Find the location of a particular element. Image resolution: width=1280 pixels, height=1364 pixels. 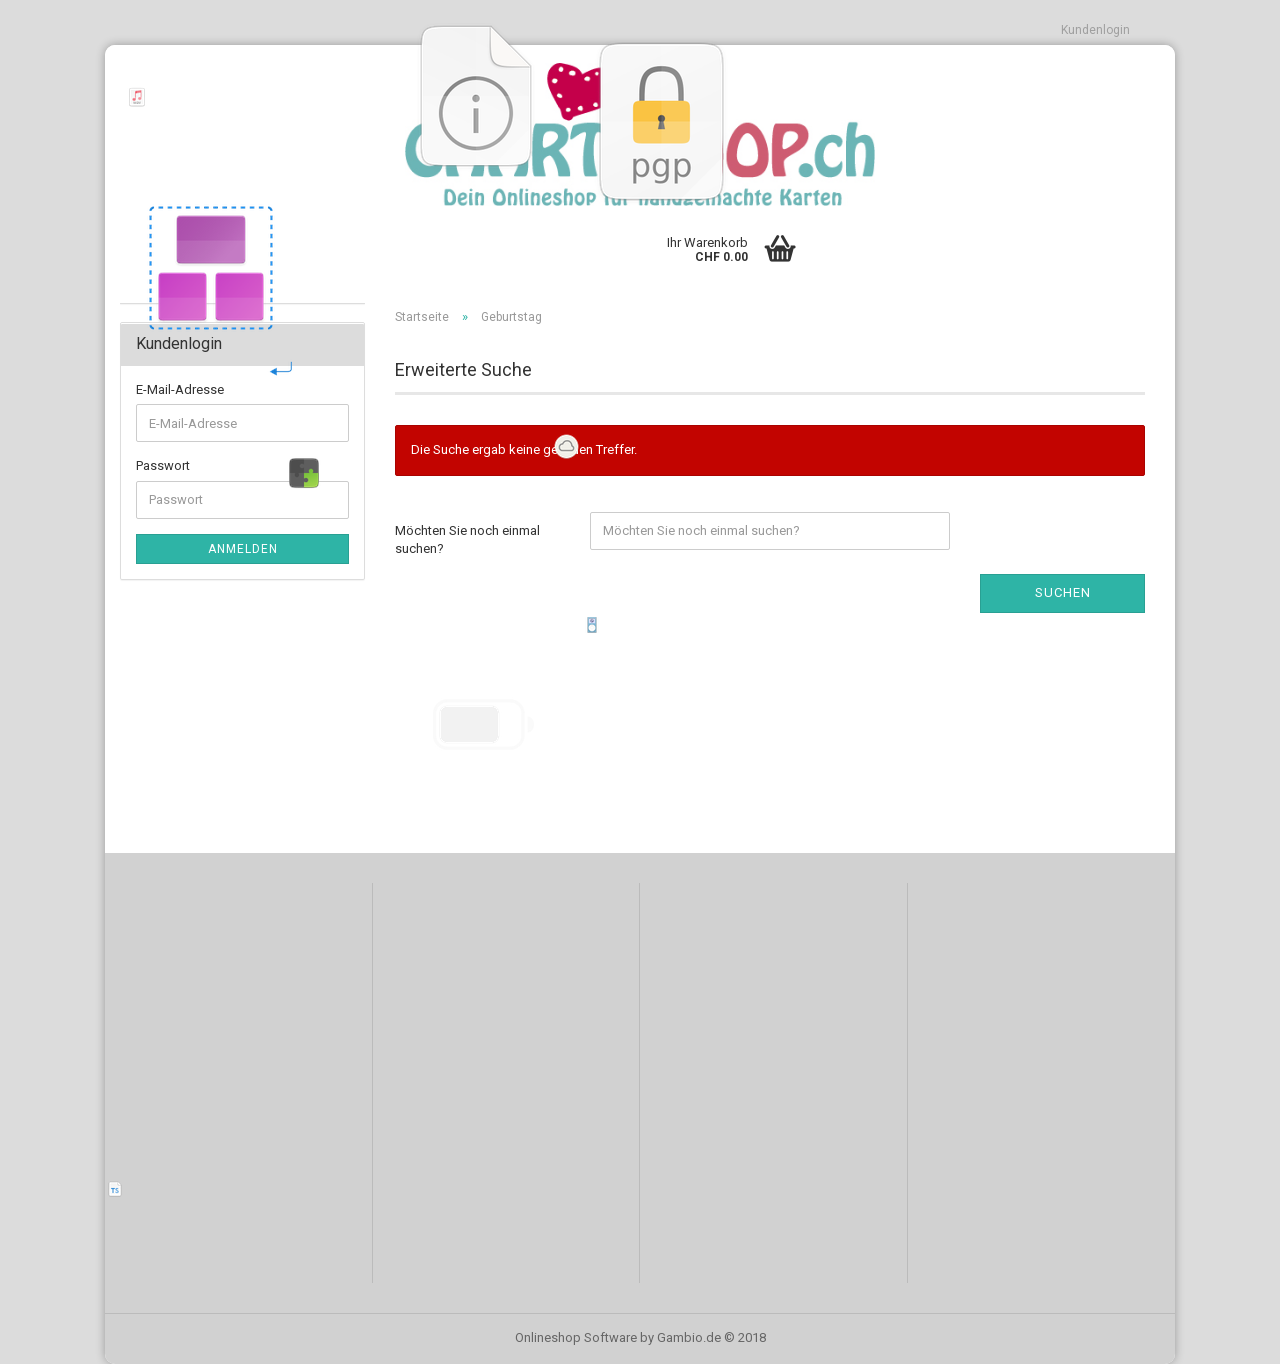

open browser extensions manager is located at coordinates (304, 473).